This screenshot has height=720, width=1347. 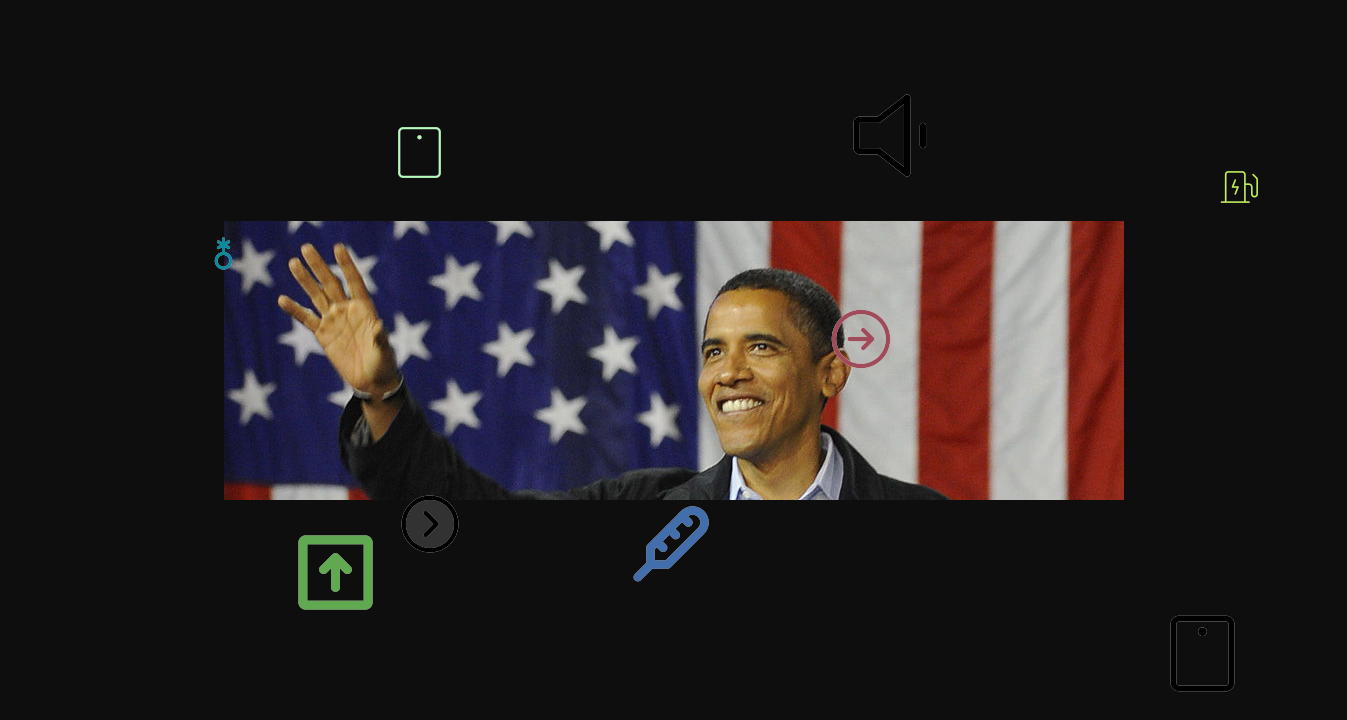 I want to click on go to next item or screen, so click(x=430, y=524).